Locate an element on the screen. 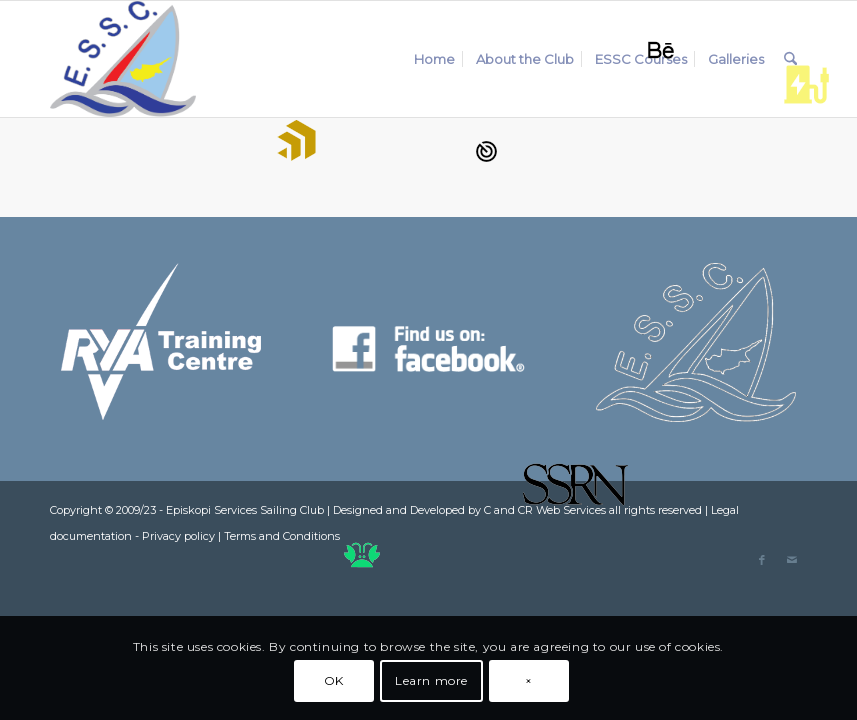 The height and width of the screenshot is (720, 857). visit SSRN academic research repository is located at coordinates (575, 484).